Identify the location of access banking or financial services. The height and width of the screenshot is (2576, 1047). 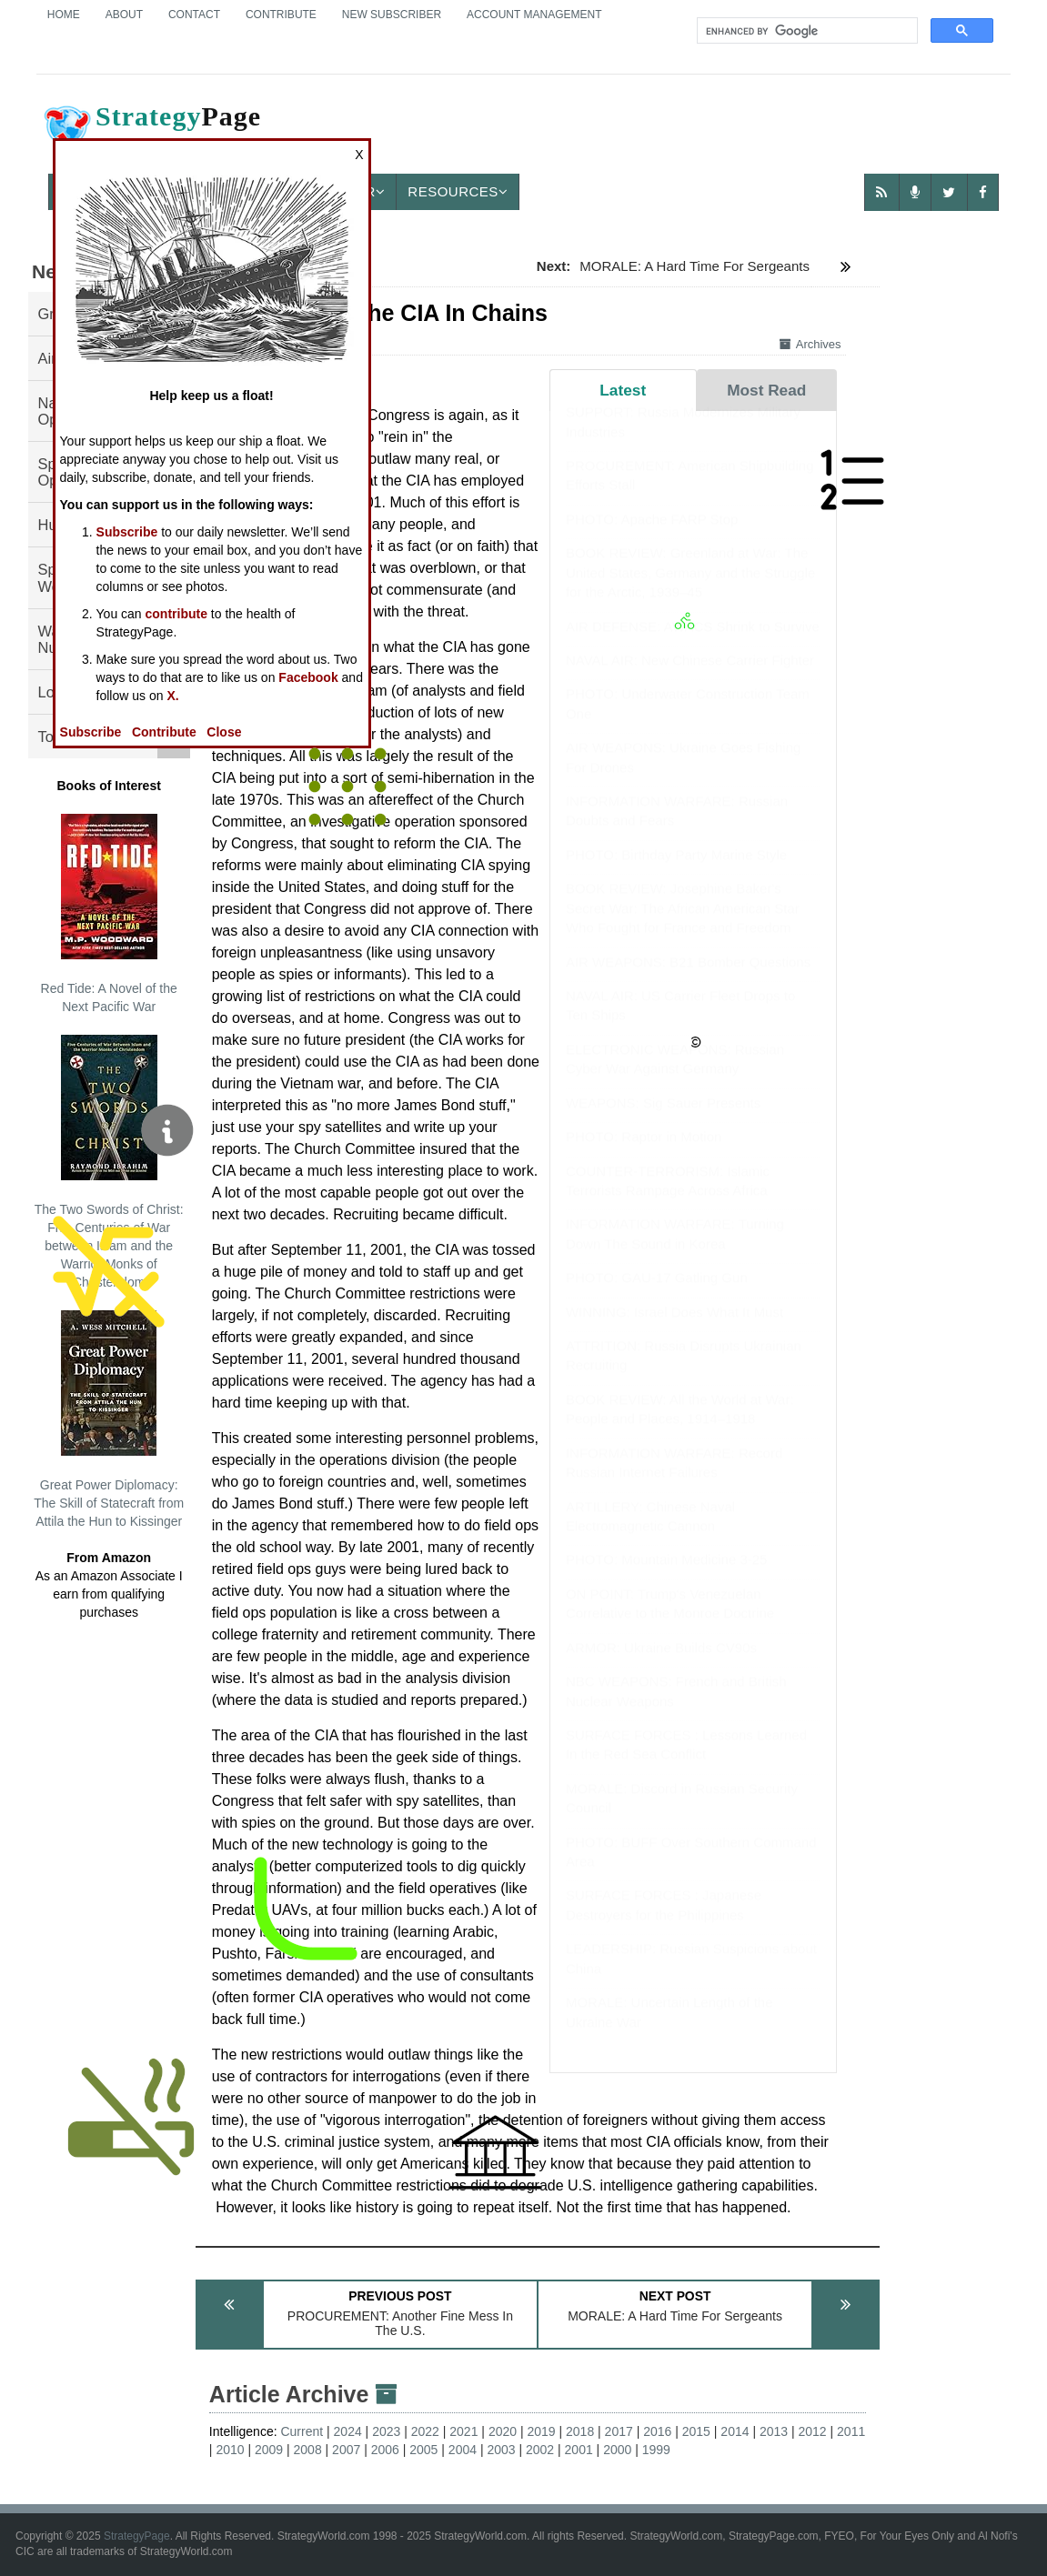
(495, 2155).